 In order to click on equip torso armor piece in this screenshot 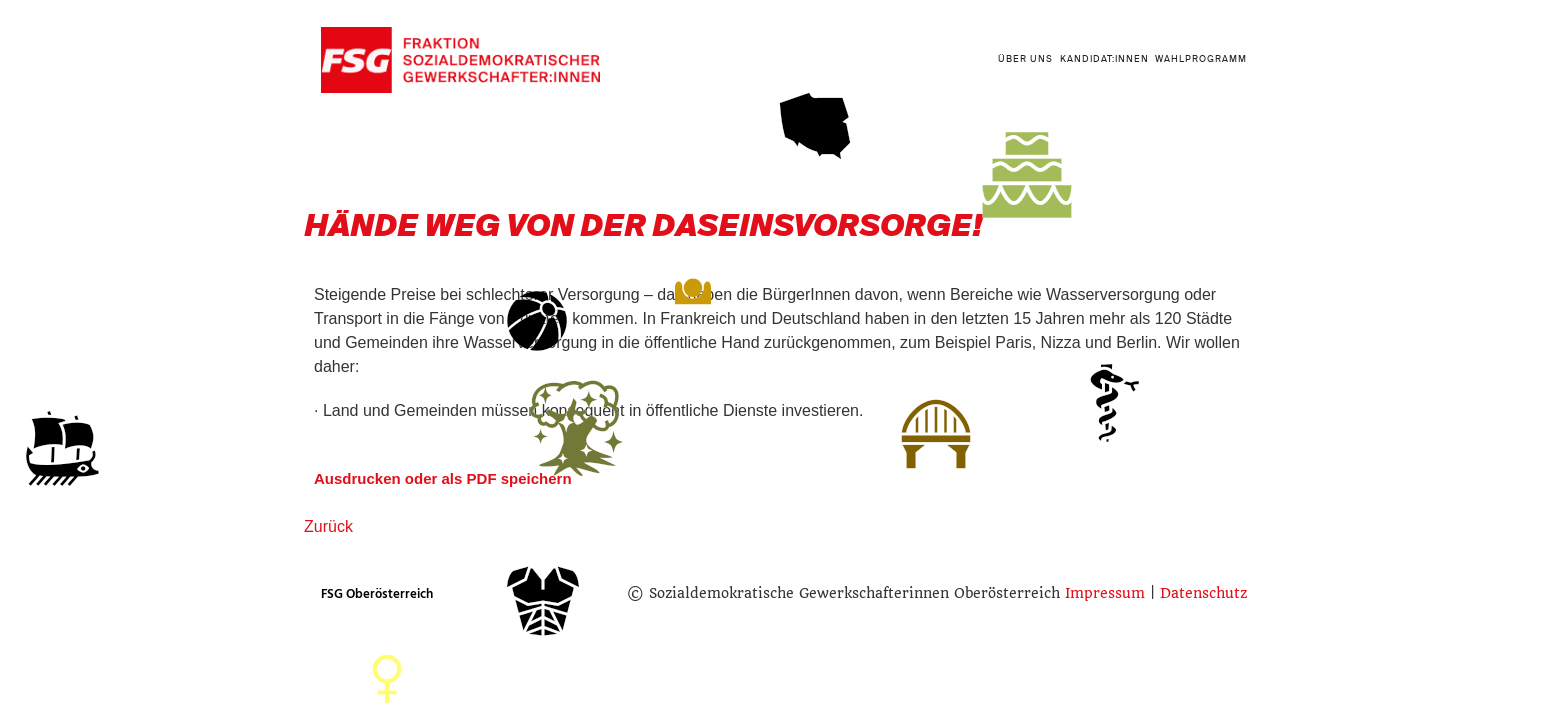, I will do `click(543, 601)`.